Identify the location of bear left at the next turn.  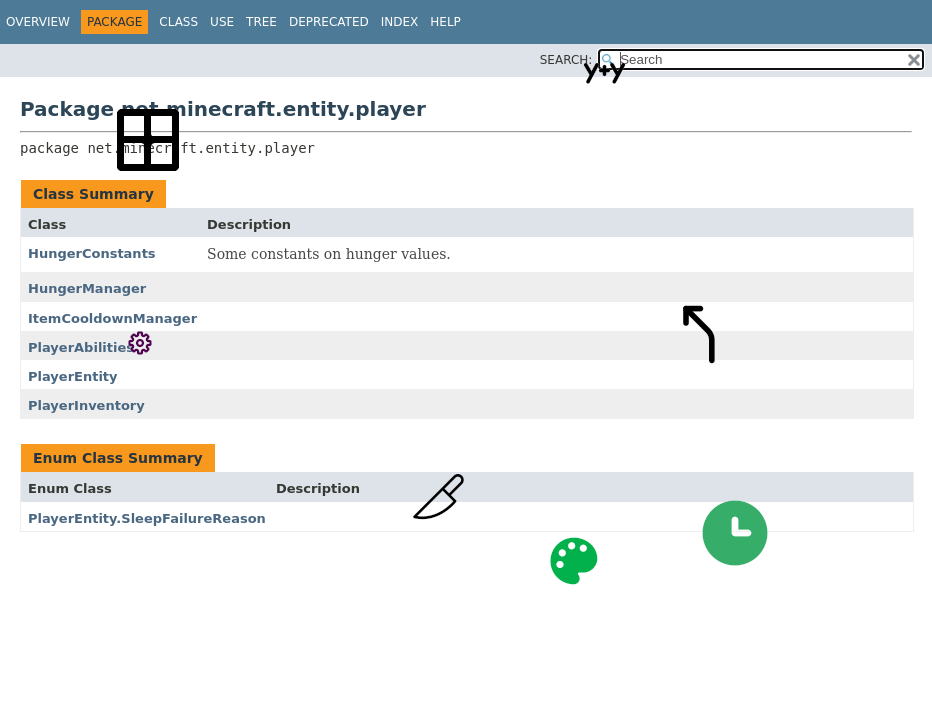
(697, 334).